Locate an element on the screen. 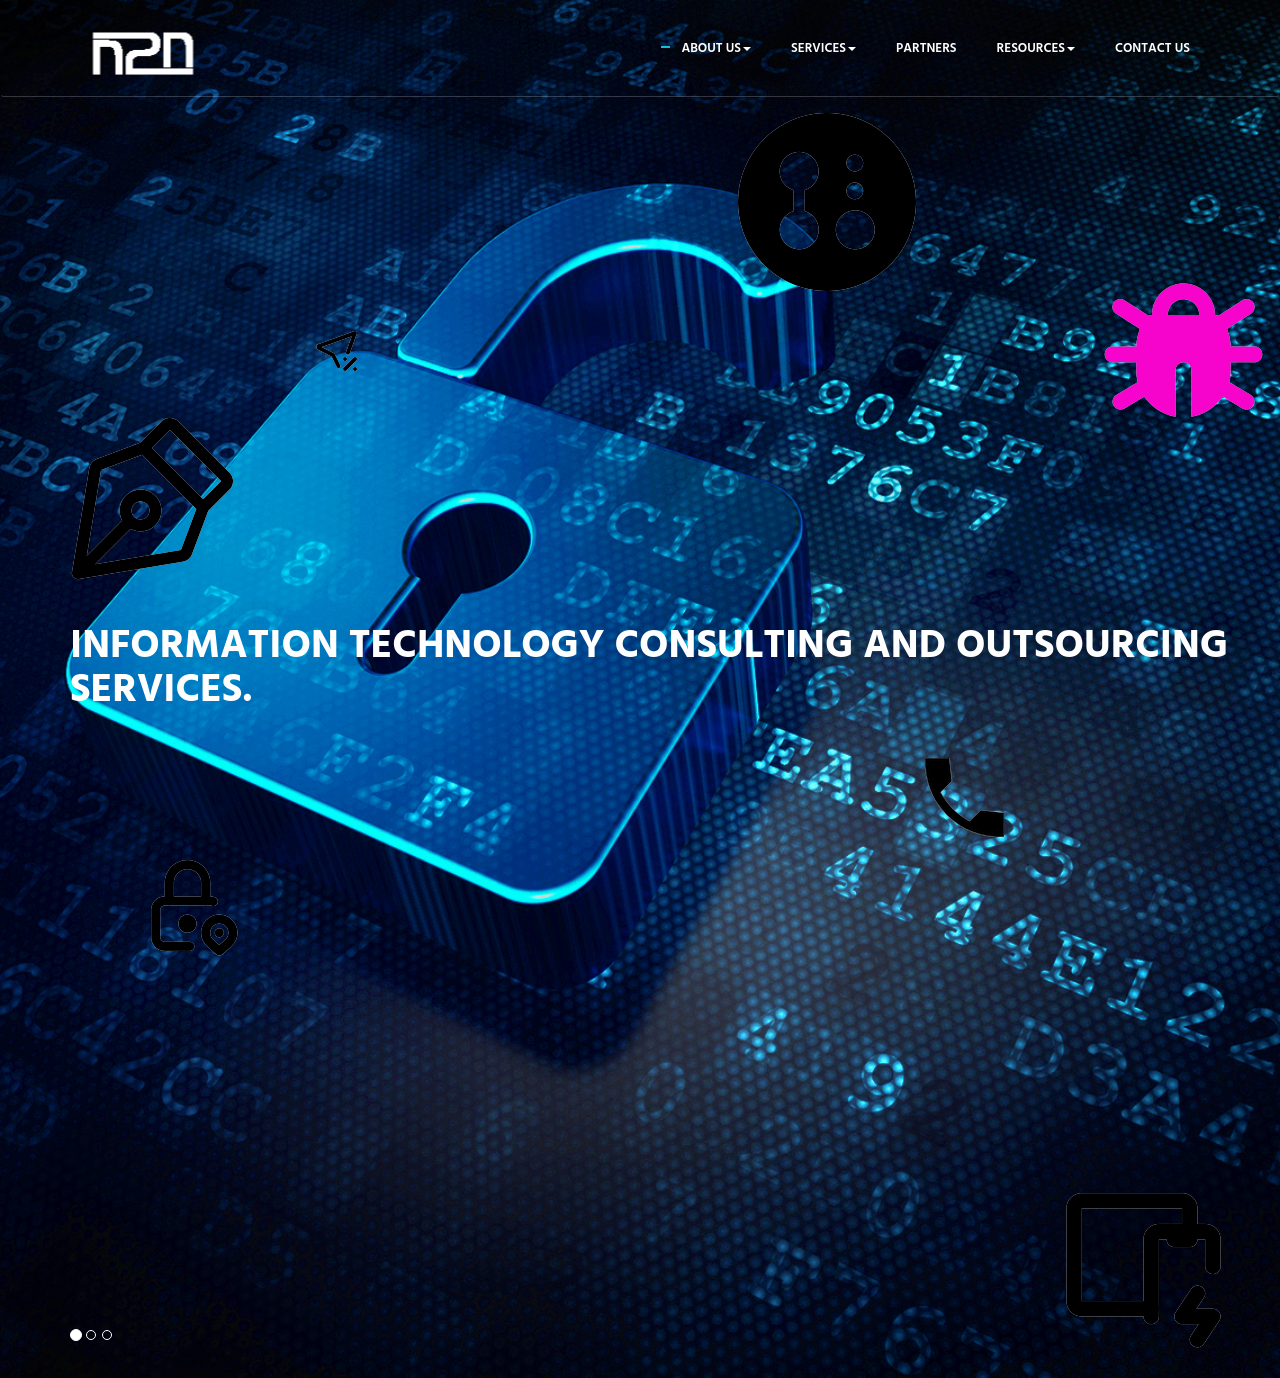 Image resolution: width=1280 pixels, height=1378 pixels. report a bug or issue is located at coordinates (1183, 346).